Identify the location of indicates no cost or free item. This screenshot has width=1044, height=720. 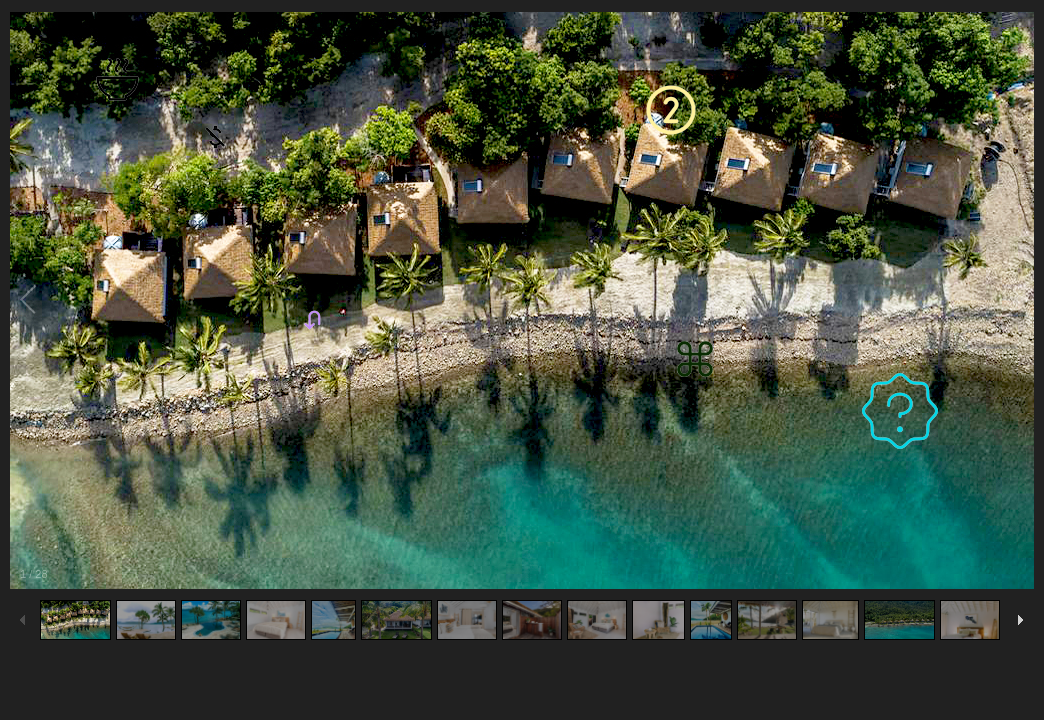
(215, 137).